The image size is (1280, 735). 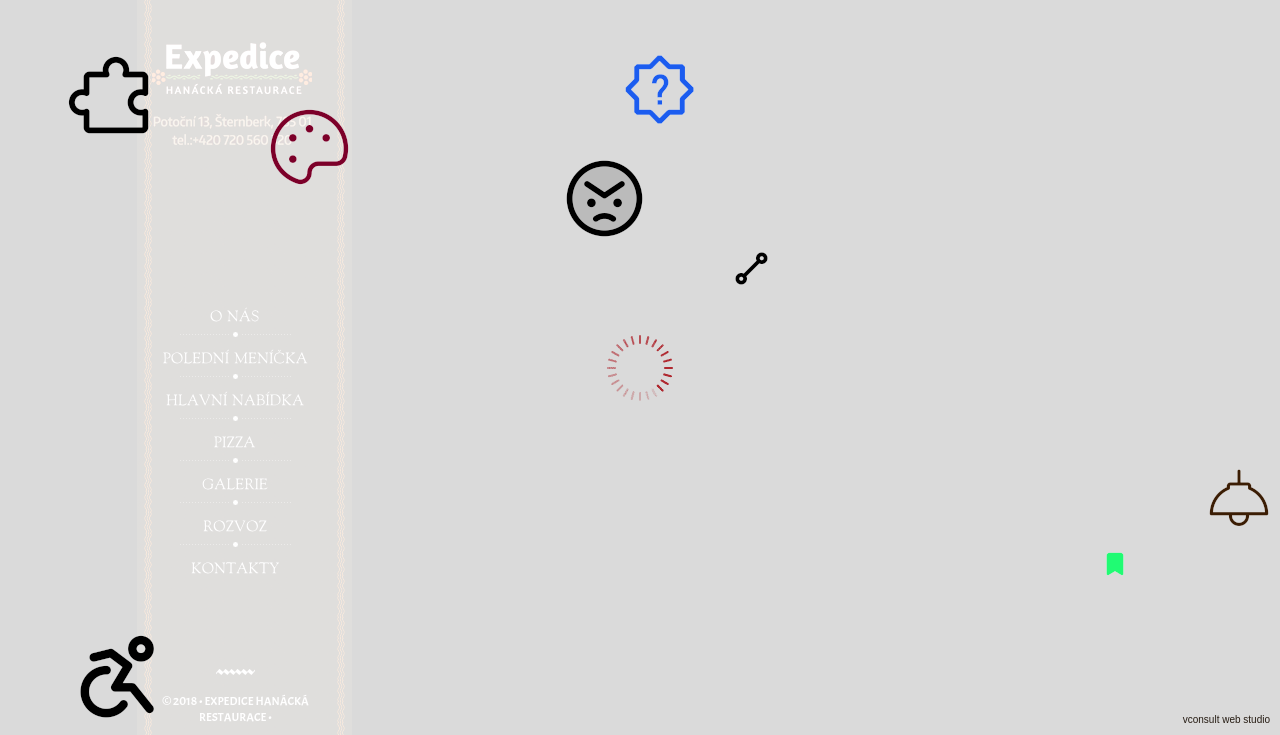 What do you see at coordinates (604, 198) in the screenshot?
I see `react with anger to a post or message` at bounding box center [604, 198].